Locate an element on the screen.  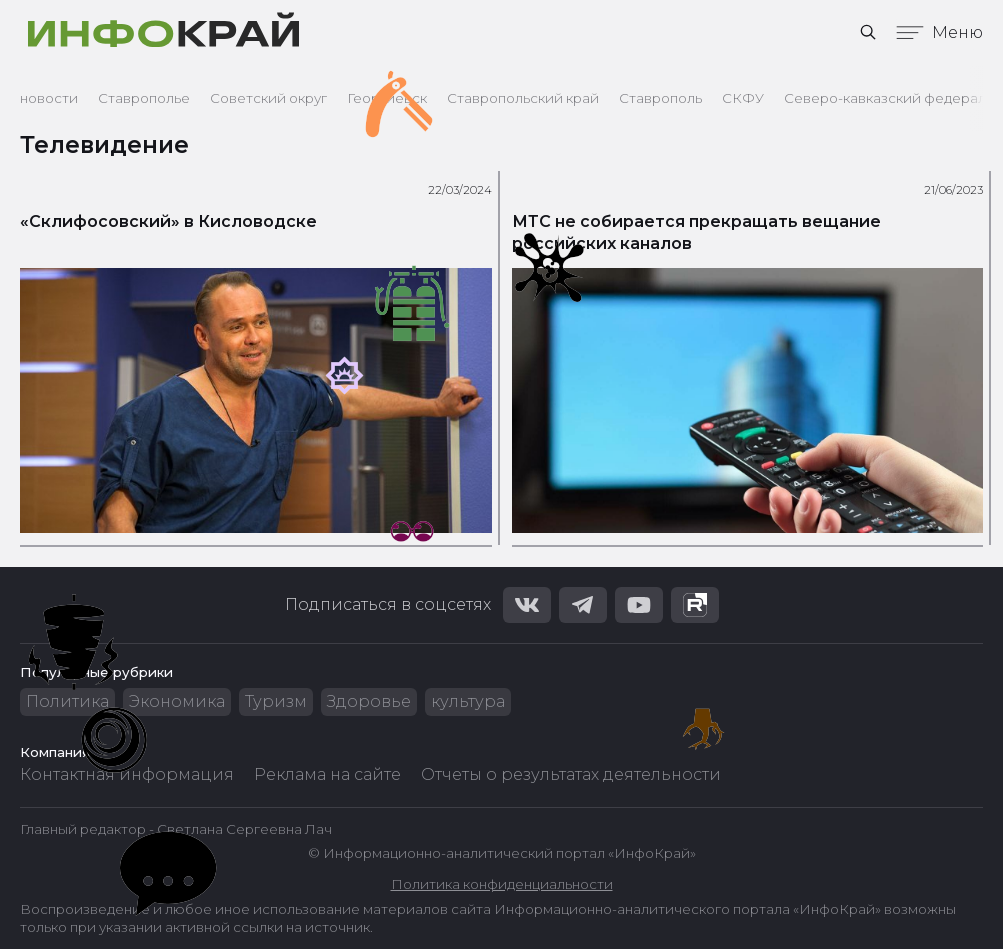
compose a new message or chat is located at coordinates (168, 872).